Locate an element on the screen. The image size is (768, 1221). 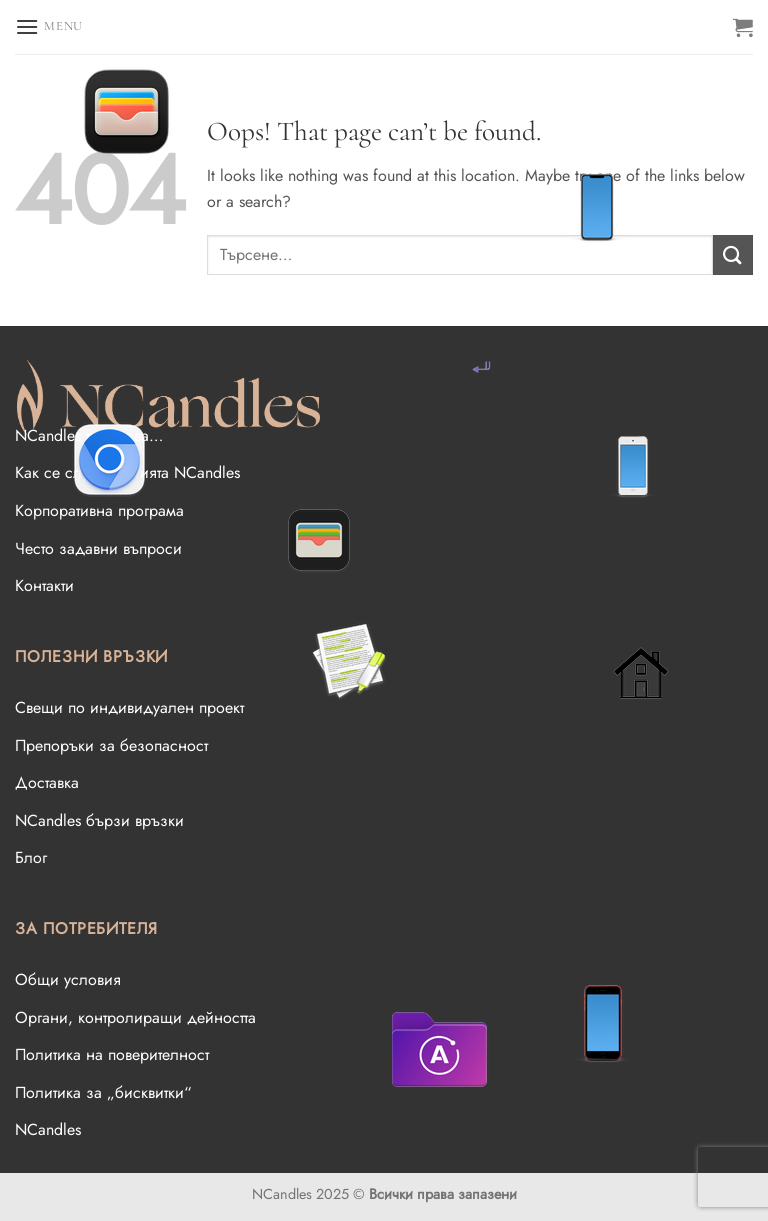
iPhone 8 Plus device icon in red/product red color is located at coordinates (603, 1024).